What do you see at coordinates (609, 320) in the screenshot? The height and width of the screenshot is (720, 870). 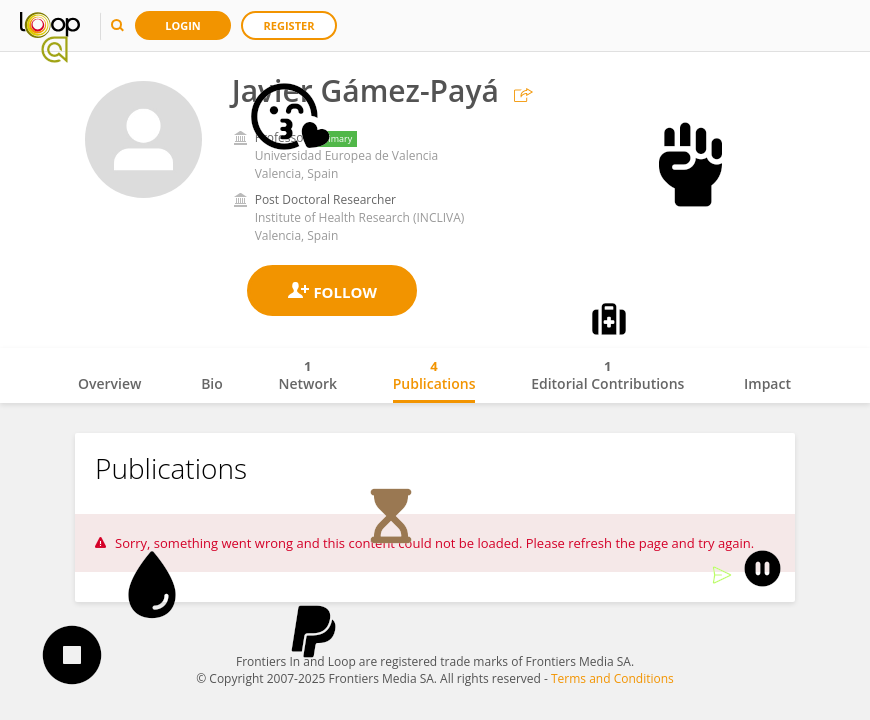 I see `access medical or health-related information` at bounding box center [609, 320].